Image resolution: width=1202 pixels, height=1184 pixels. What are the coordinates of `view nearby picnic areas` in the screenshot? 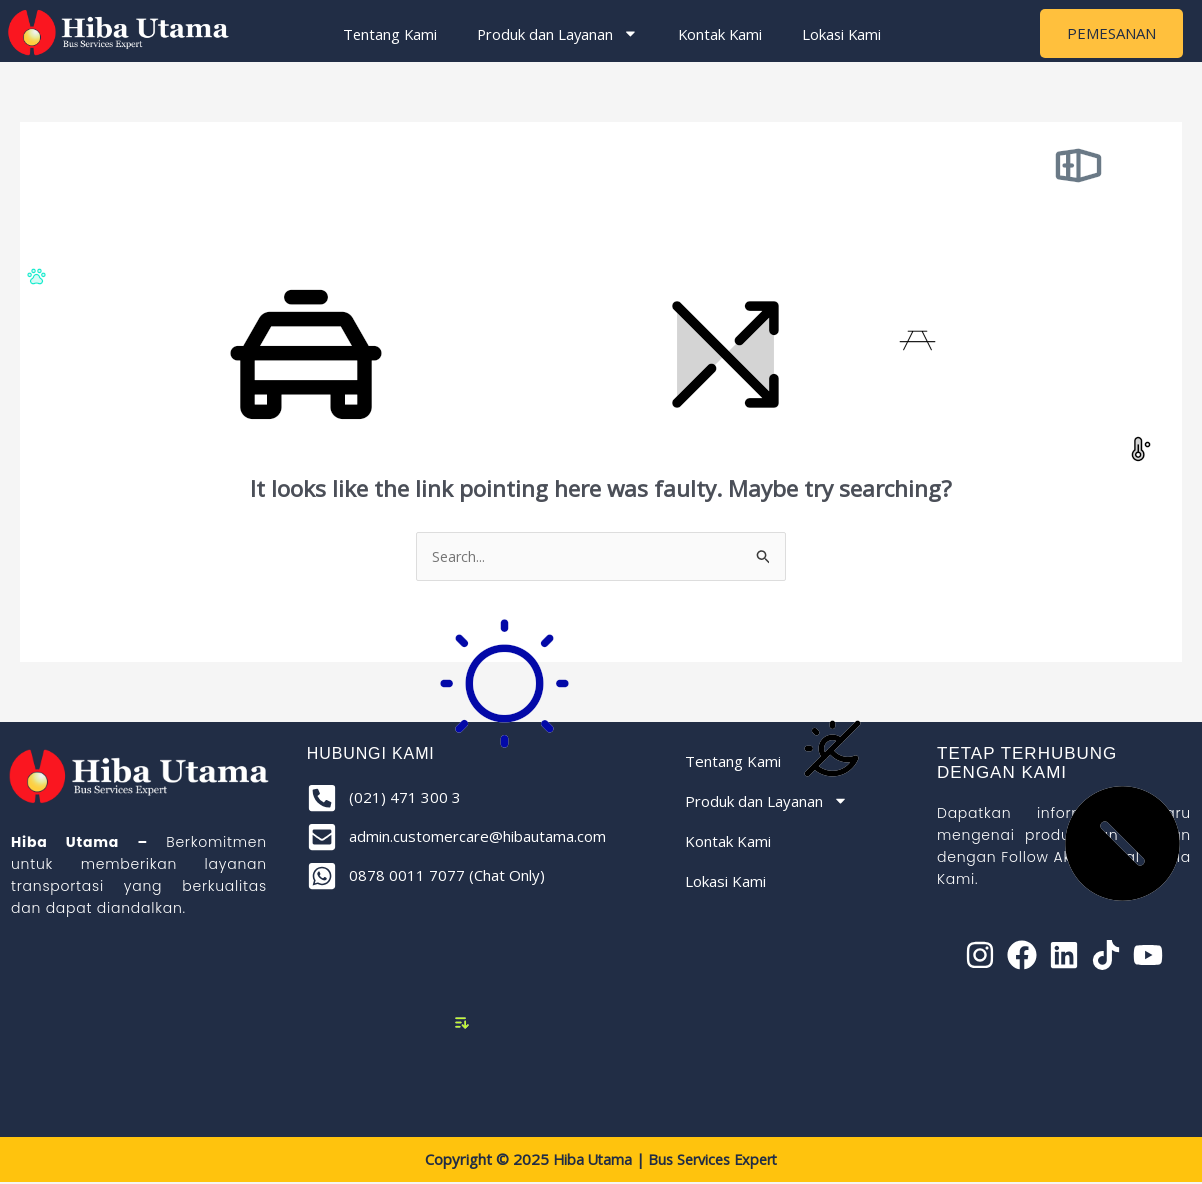 It's located at (917, 340).